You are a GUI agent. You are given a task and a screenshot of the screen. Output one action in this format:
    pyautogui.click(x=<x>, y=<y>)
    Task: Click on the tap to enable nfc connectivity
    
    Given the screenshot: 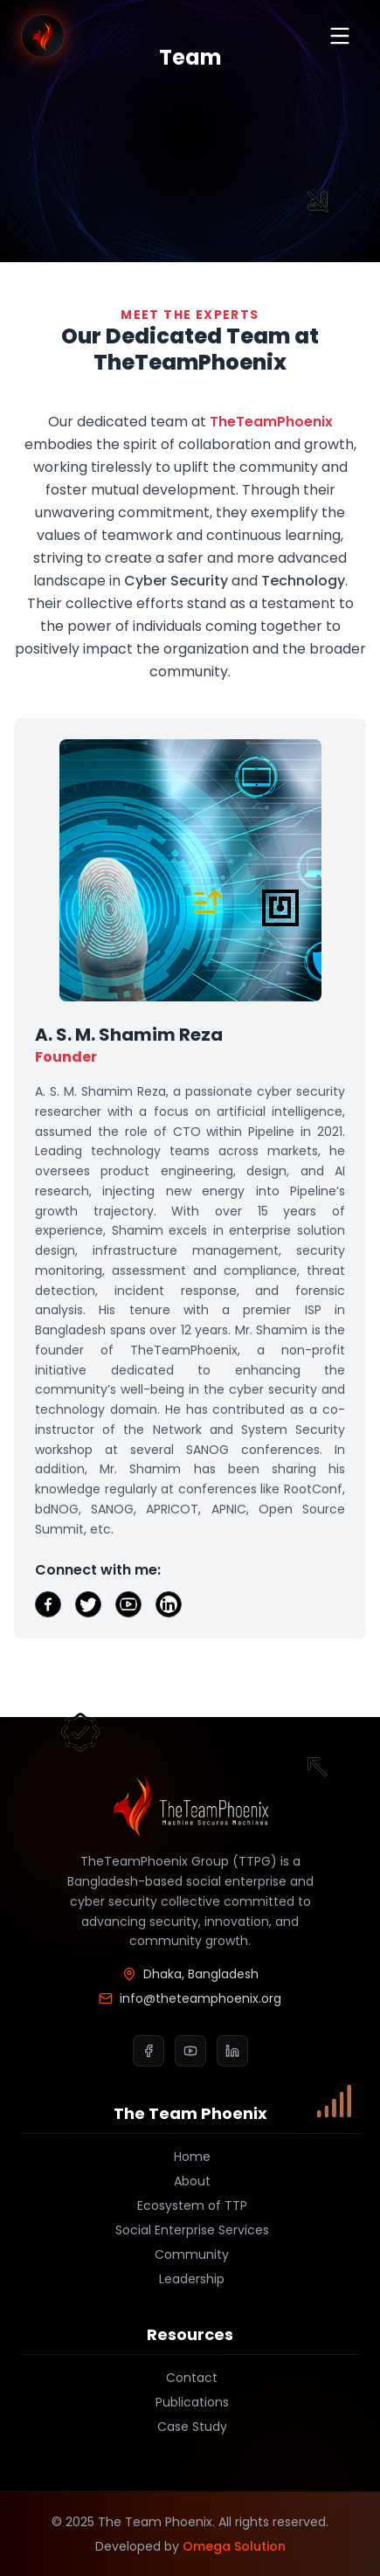 What is the action you would take?
    pyautogui.click(x=280, y=908)
    